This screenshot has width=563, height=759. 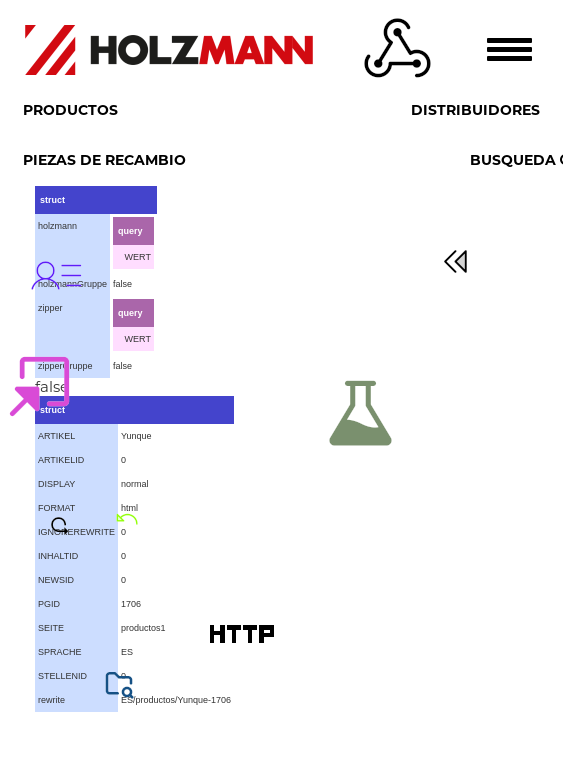 What do you see at coordinates (360, 414) in the screenshot?
I see `access laboratory or science features` at bounding box center [360, 414].